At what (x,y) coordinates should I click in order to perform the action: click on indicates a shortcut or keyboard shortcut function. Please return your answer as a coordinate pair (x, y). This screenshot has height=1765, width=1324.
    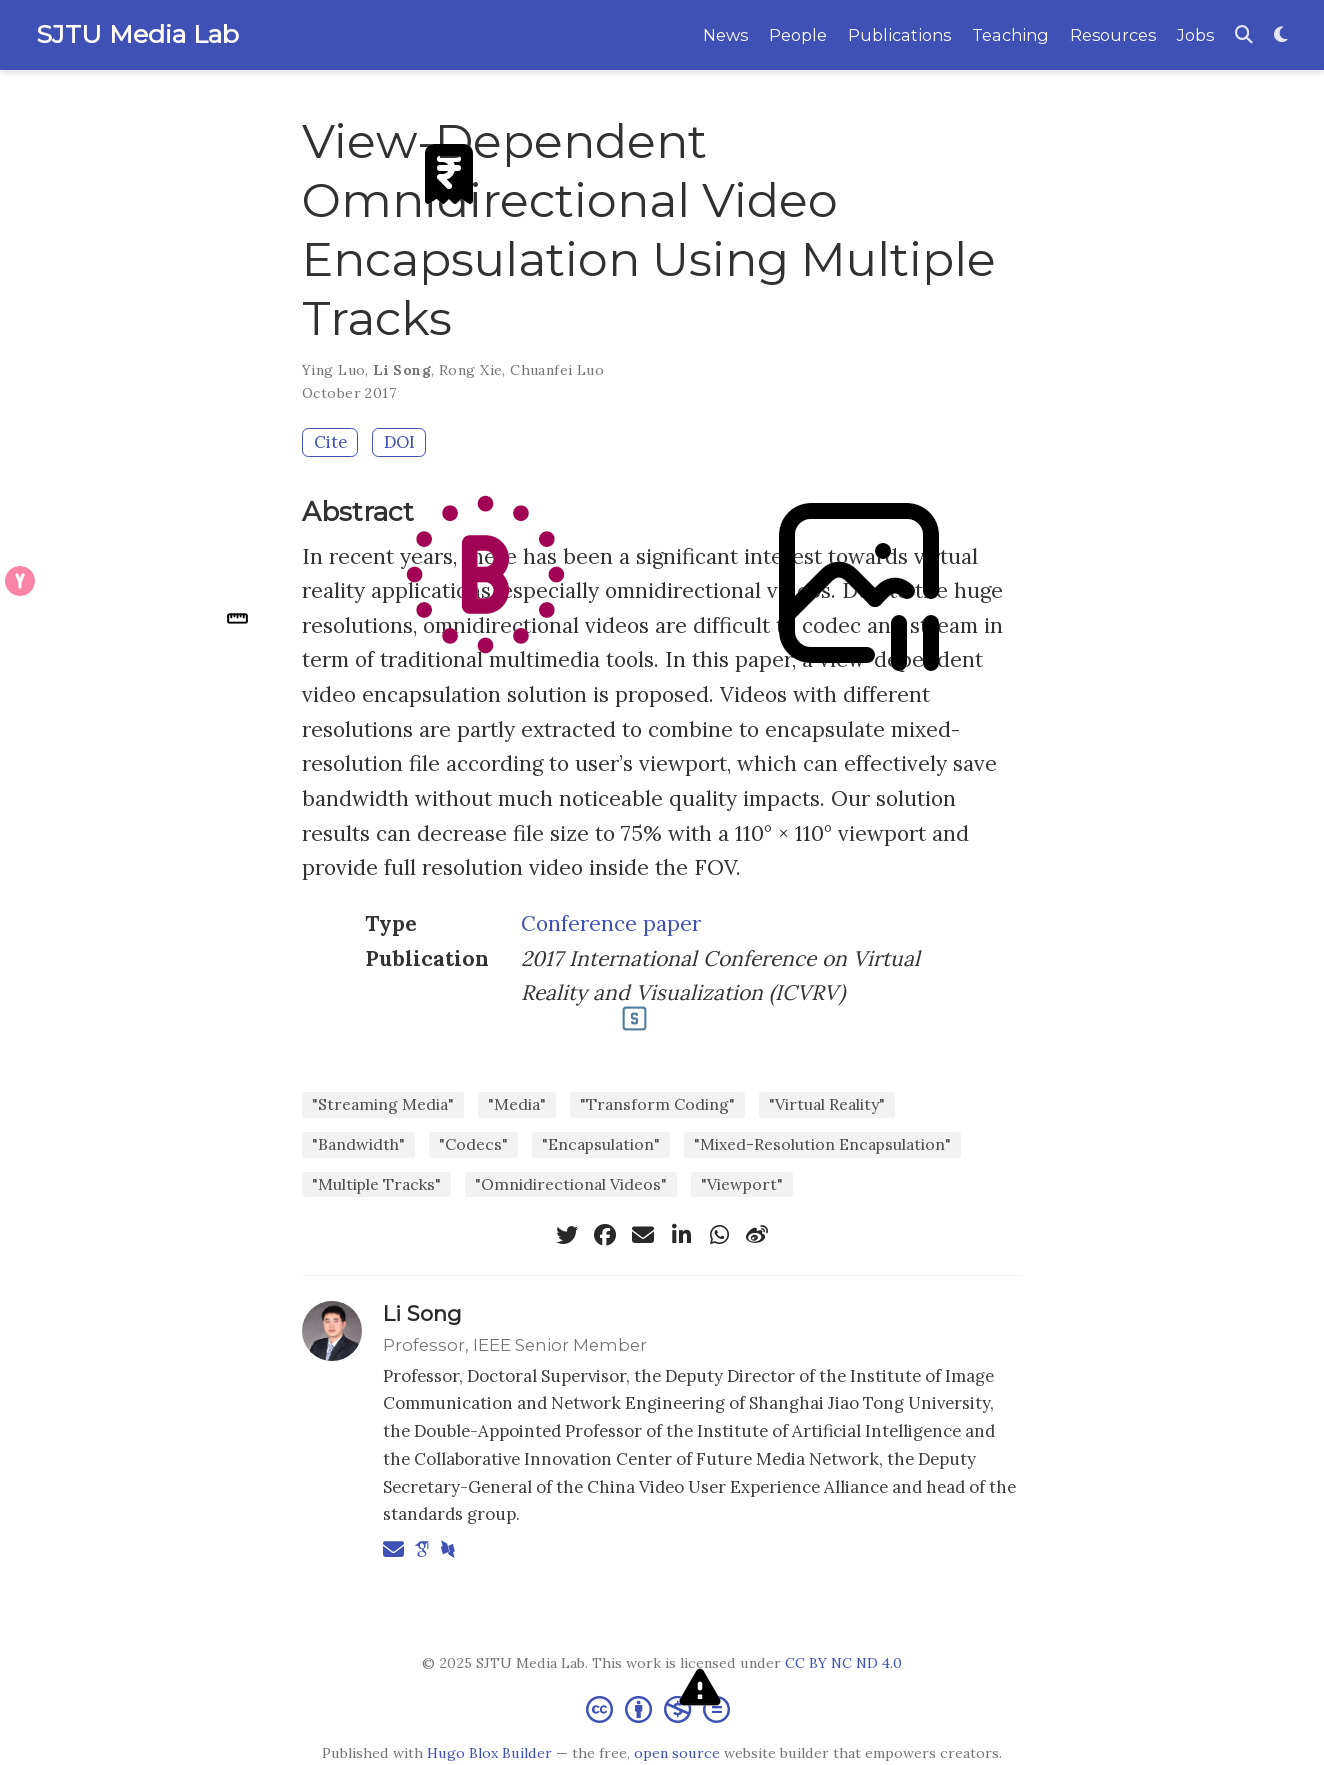
    Looking at the image, I should click on (634, 1018).